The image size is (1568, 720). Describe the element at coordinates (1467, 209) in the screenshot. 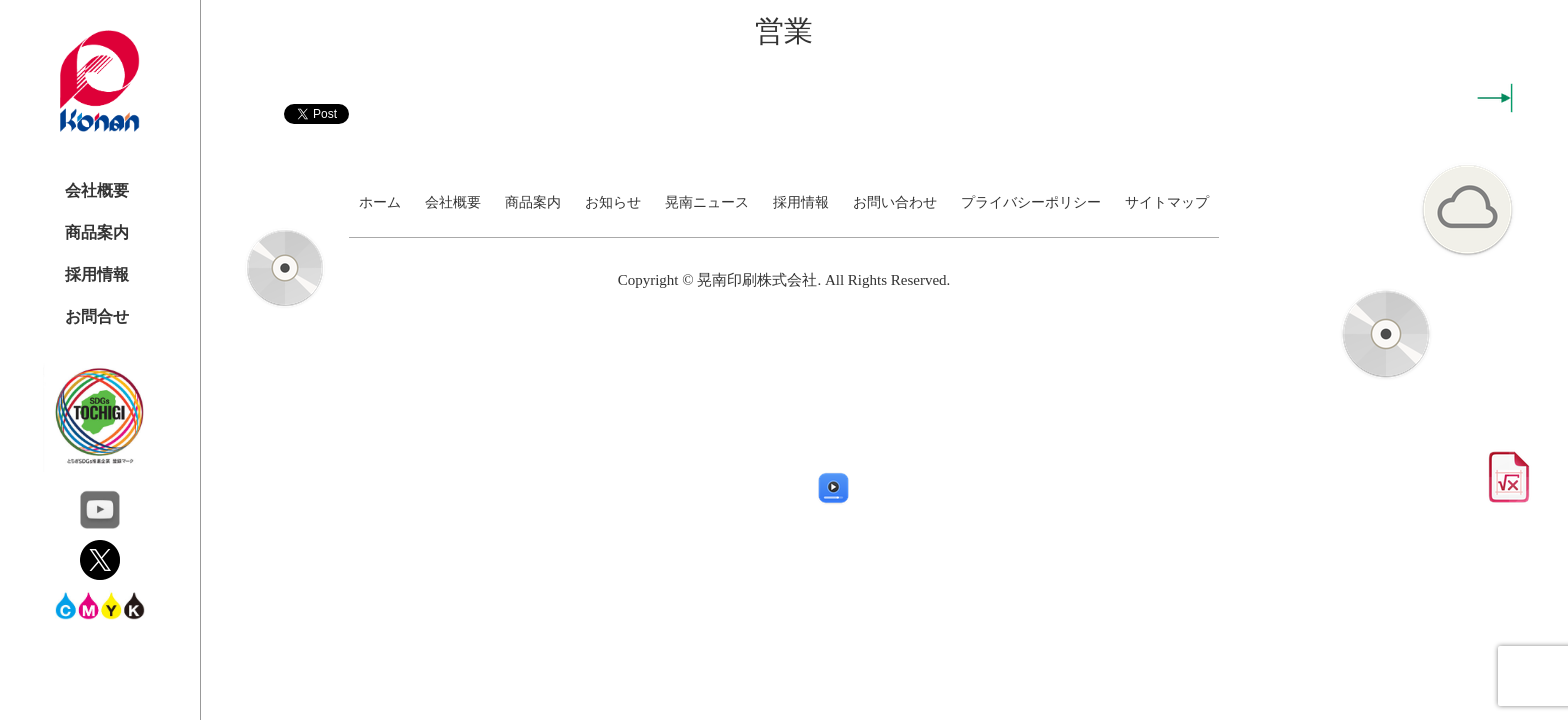

I see `dropbox smart sync enabled for cloud-only storage` at that location.